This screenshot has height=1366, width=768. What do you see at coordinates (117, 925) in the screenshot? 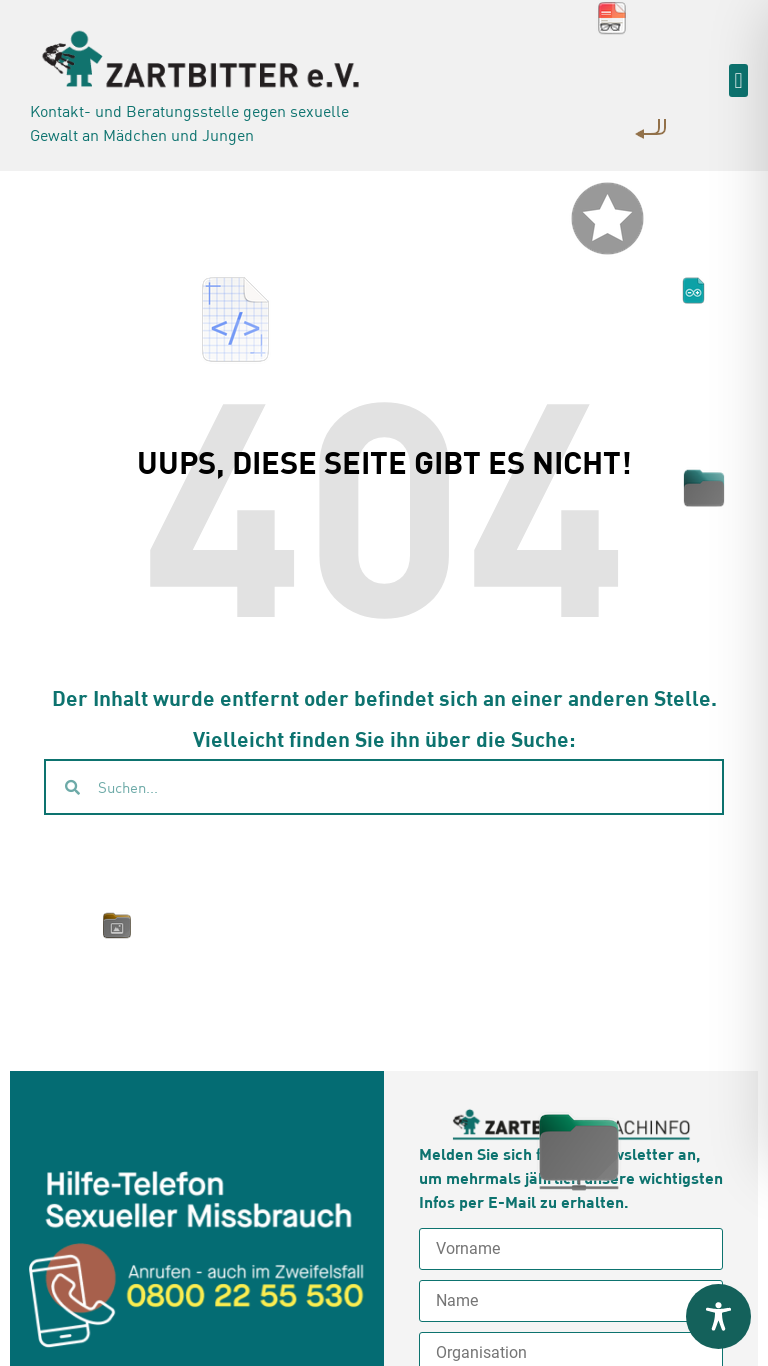
I see `open your pictures folder` at bounding box center [117, 925].